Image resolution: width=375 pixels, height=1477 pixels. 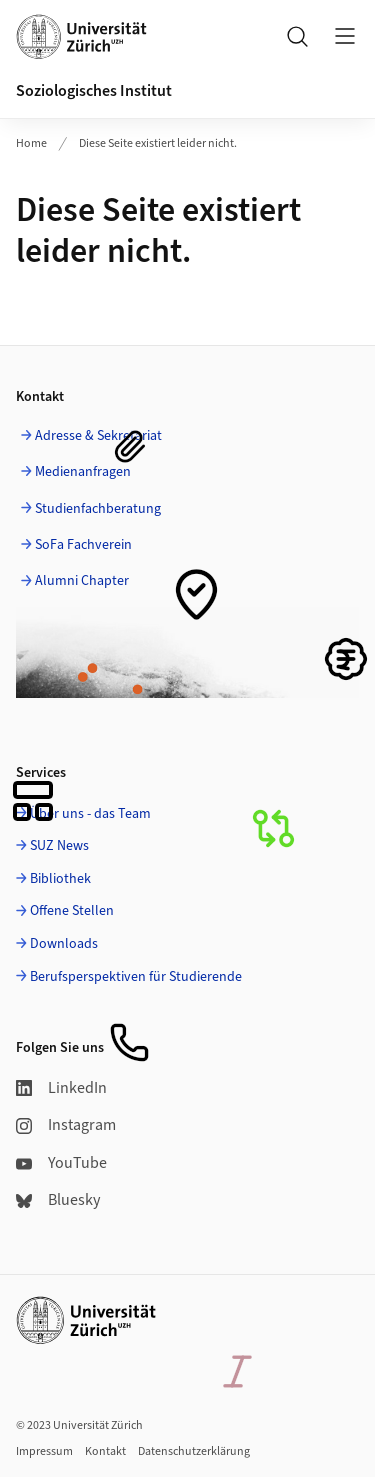 What do you see at coordinates (129, 1042) in the screenshot?
I see `make a phone call` at bounding box center [129, 1042].